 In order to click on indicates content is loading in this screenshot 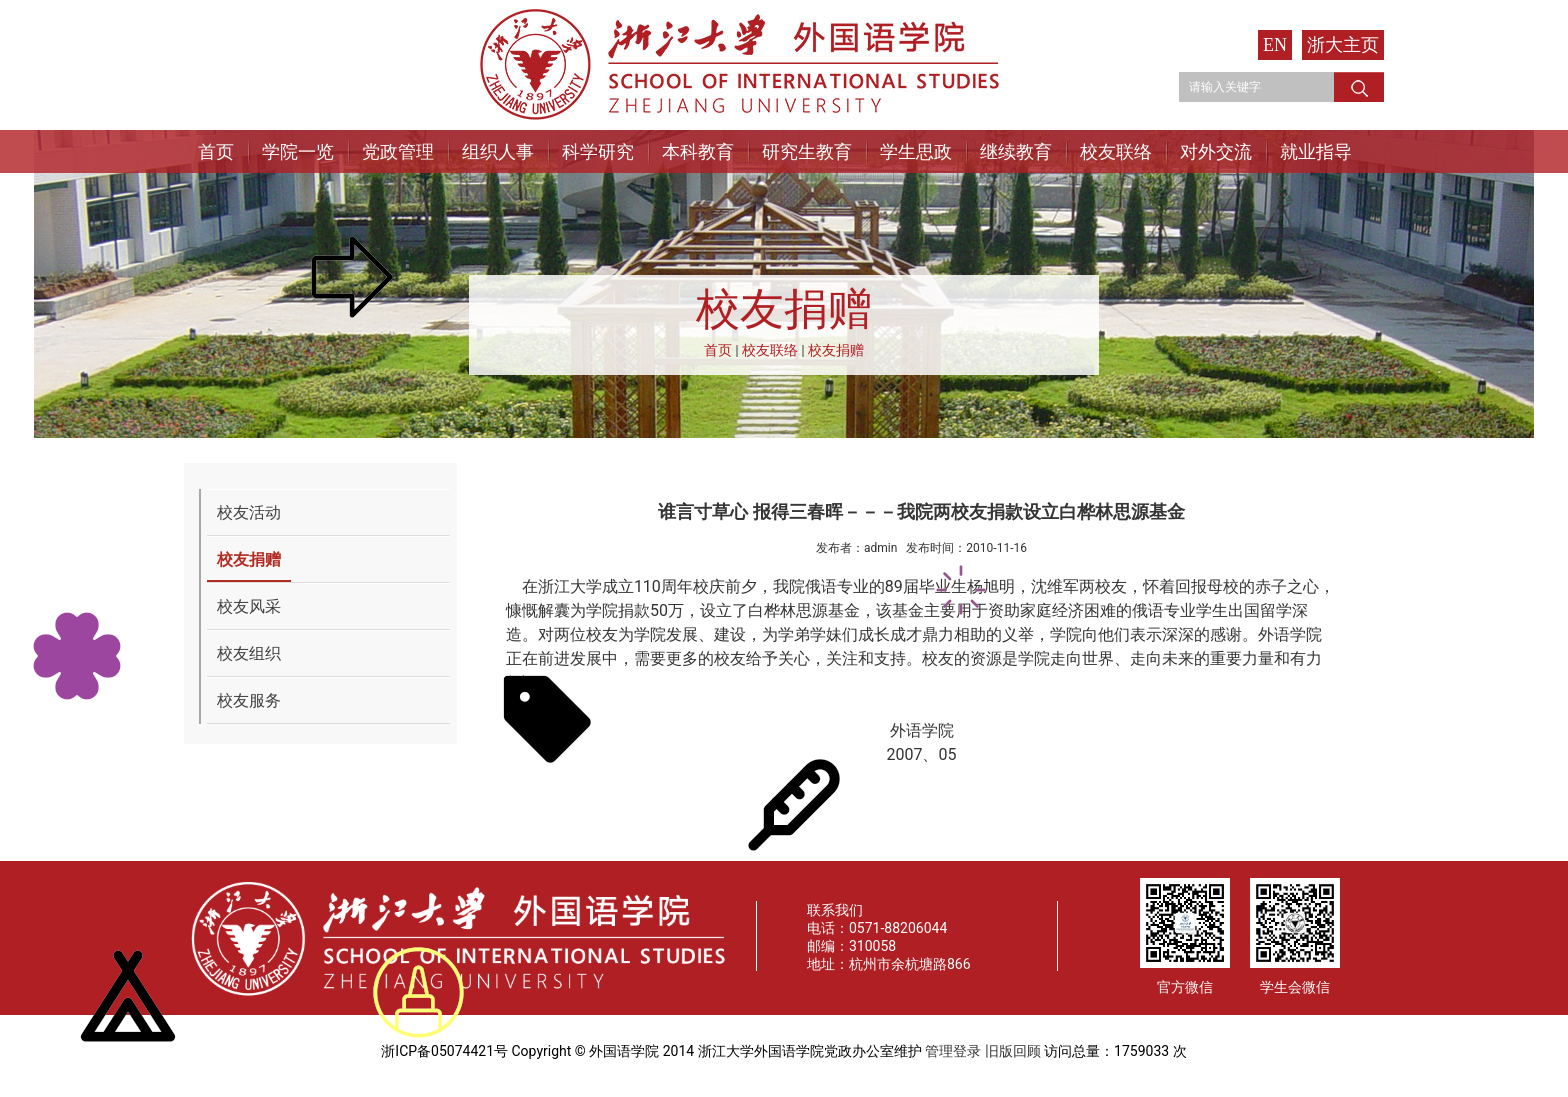, I will do `click(961, 590)`.